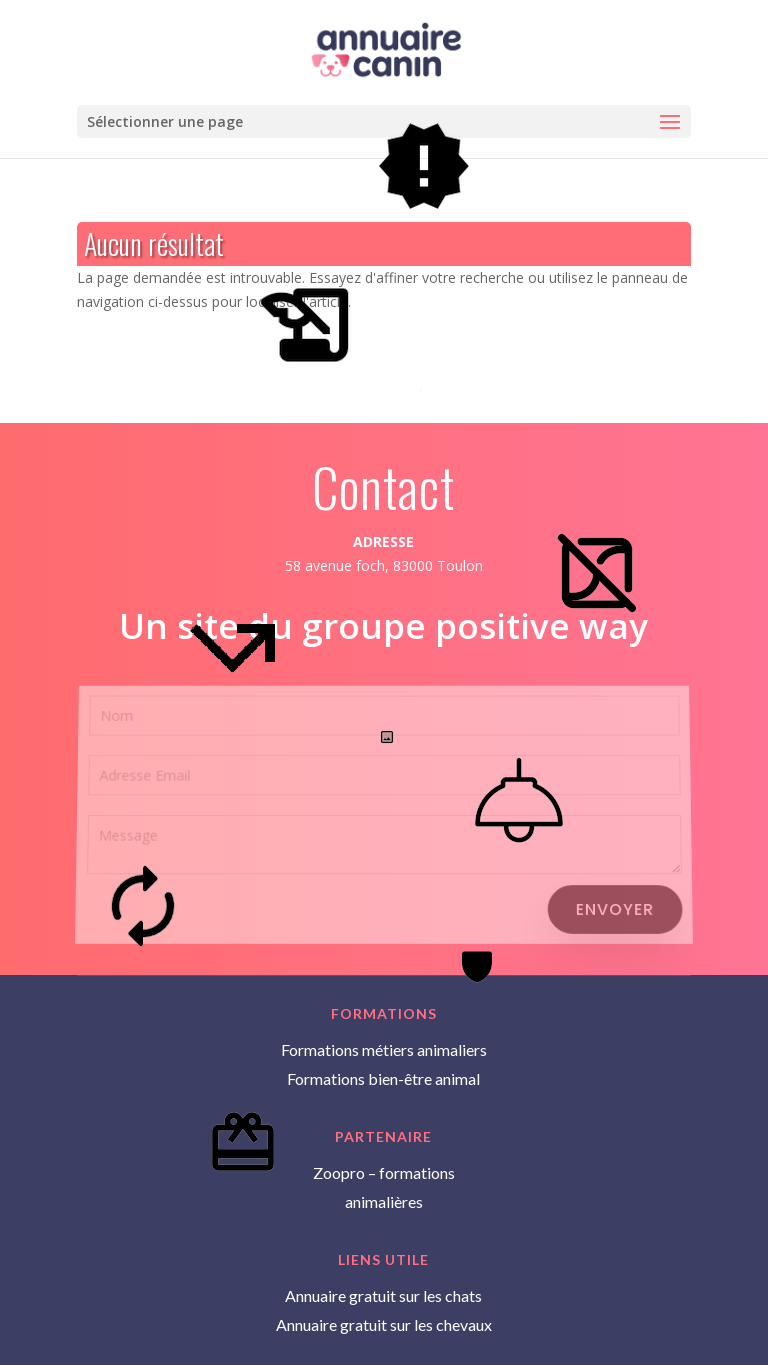 The width and height of the screenshot is (768, 1365). Describe the element at coordinates (519, 805) in the screenshot. I see `toggle pendant light on/off` at that location.